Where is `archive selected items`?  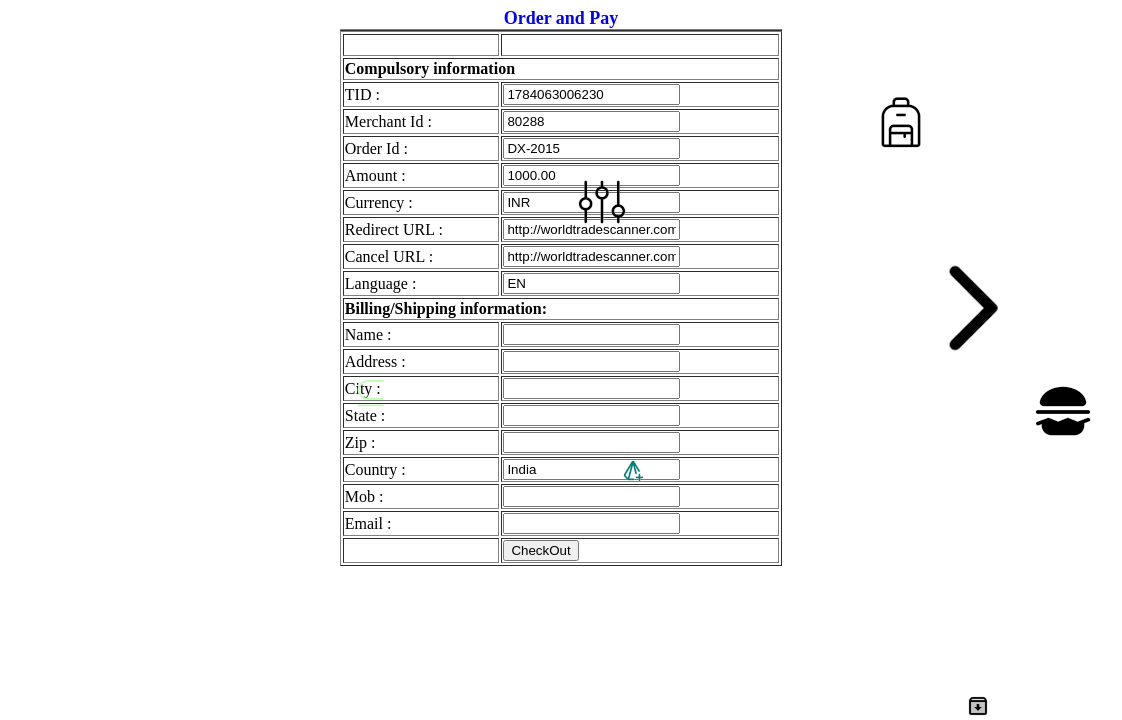 archive selected items is located at coordinates (978, 706).